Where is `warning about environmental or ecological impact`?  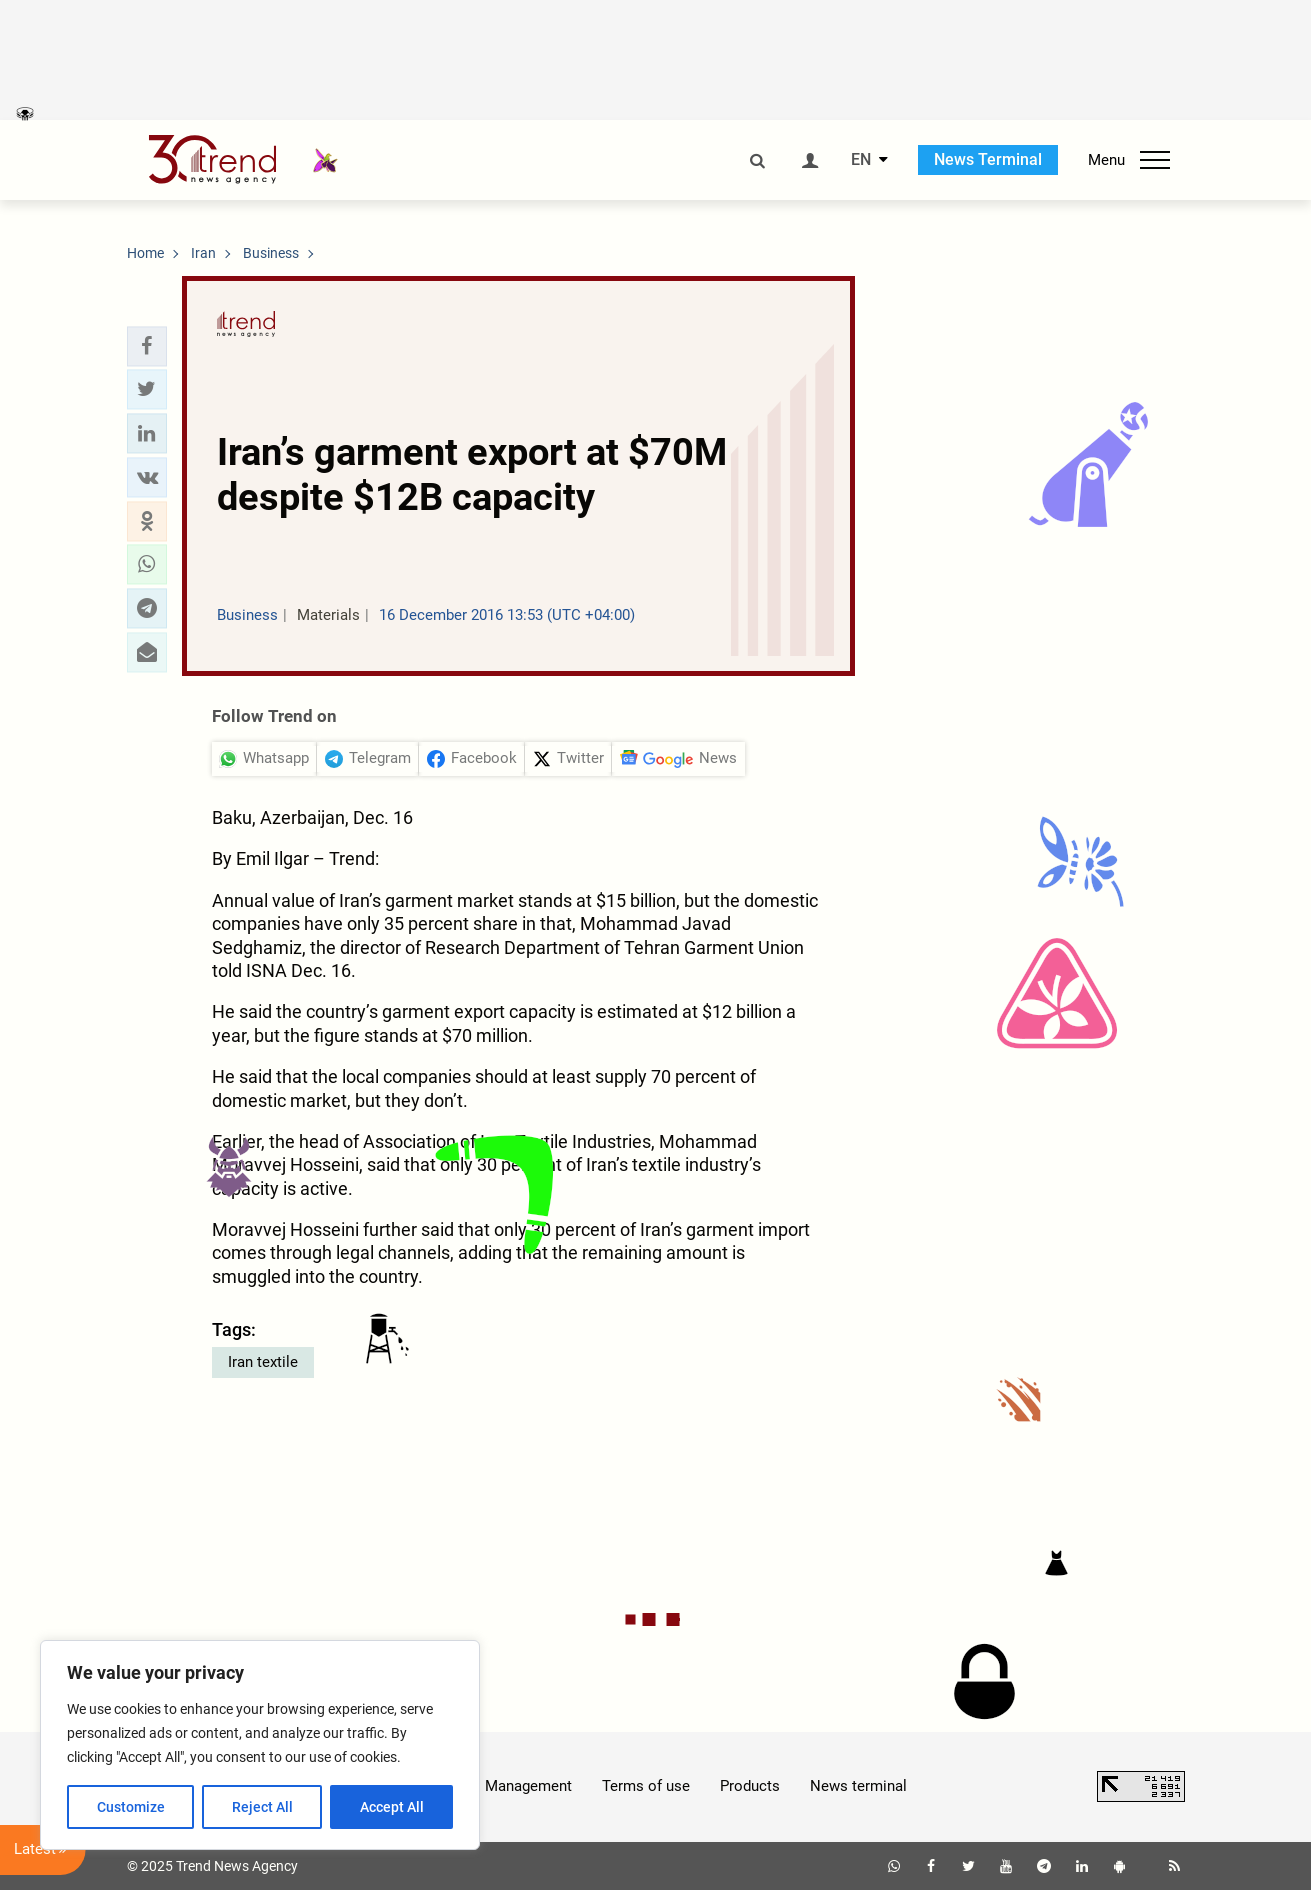
warning about environmental or ecological impact is located at coordinates (1056, 998).